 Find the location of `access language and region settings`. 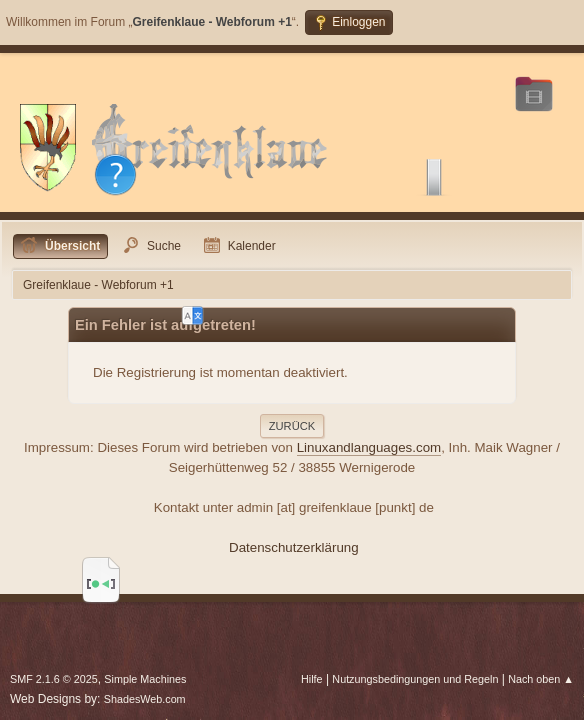

access language and region settings is located at coordinates (192, 315).